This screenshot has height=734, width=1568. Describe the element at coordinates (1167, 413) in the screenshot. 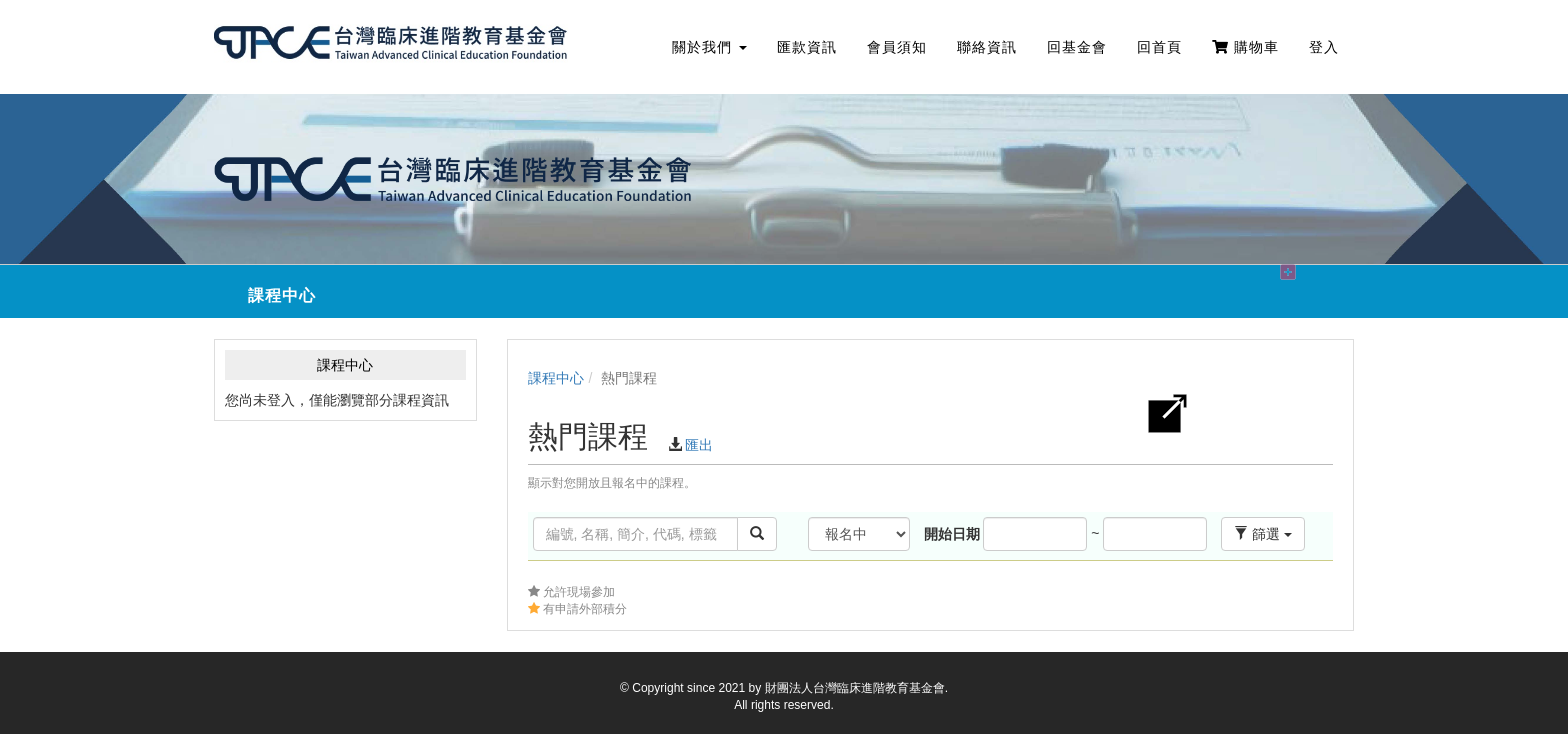

I see `open link in new tab or window` at that location.